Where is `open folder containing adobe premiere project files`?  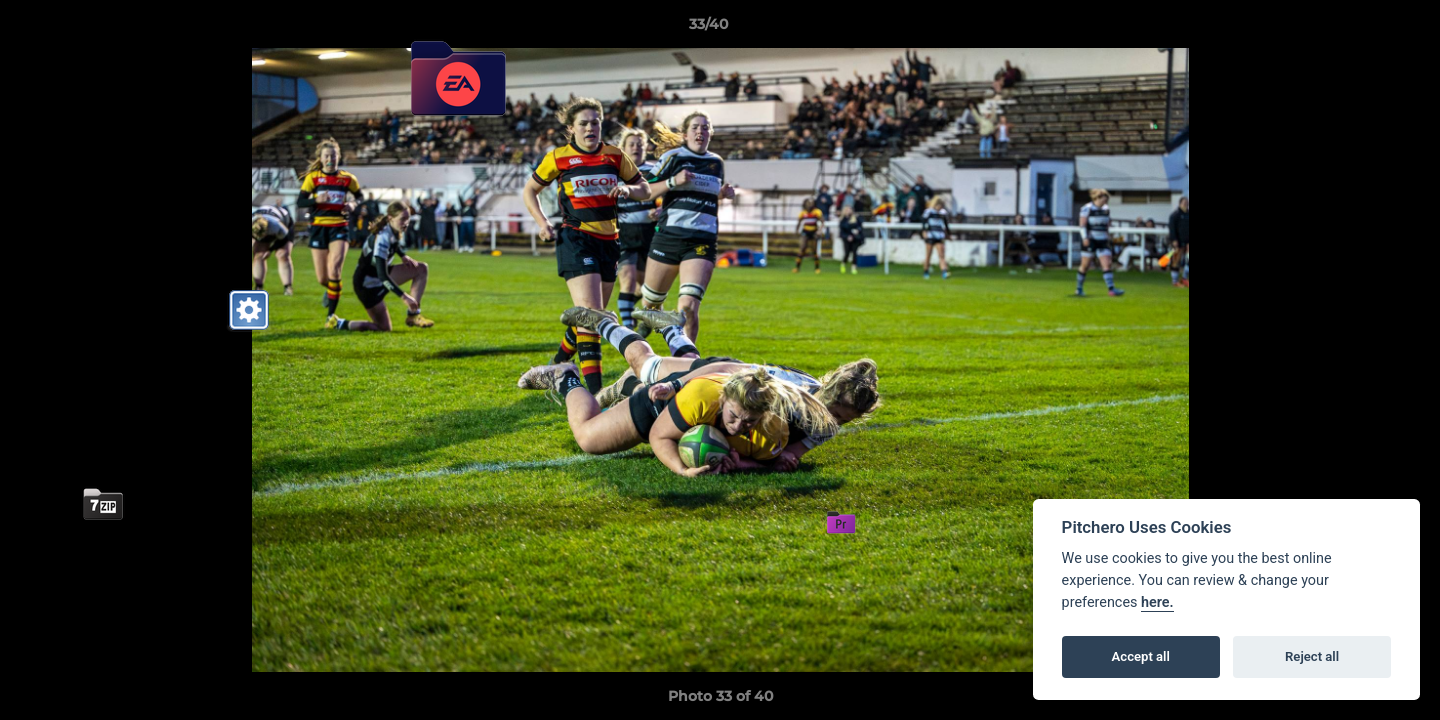
open folder containing adobe premiere project files is located at coordinates (841, 523).